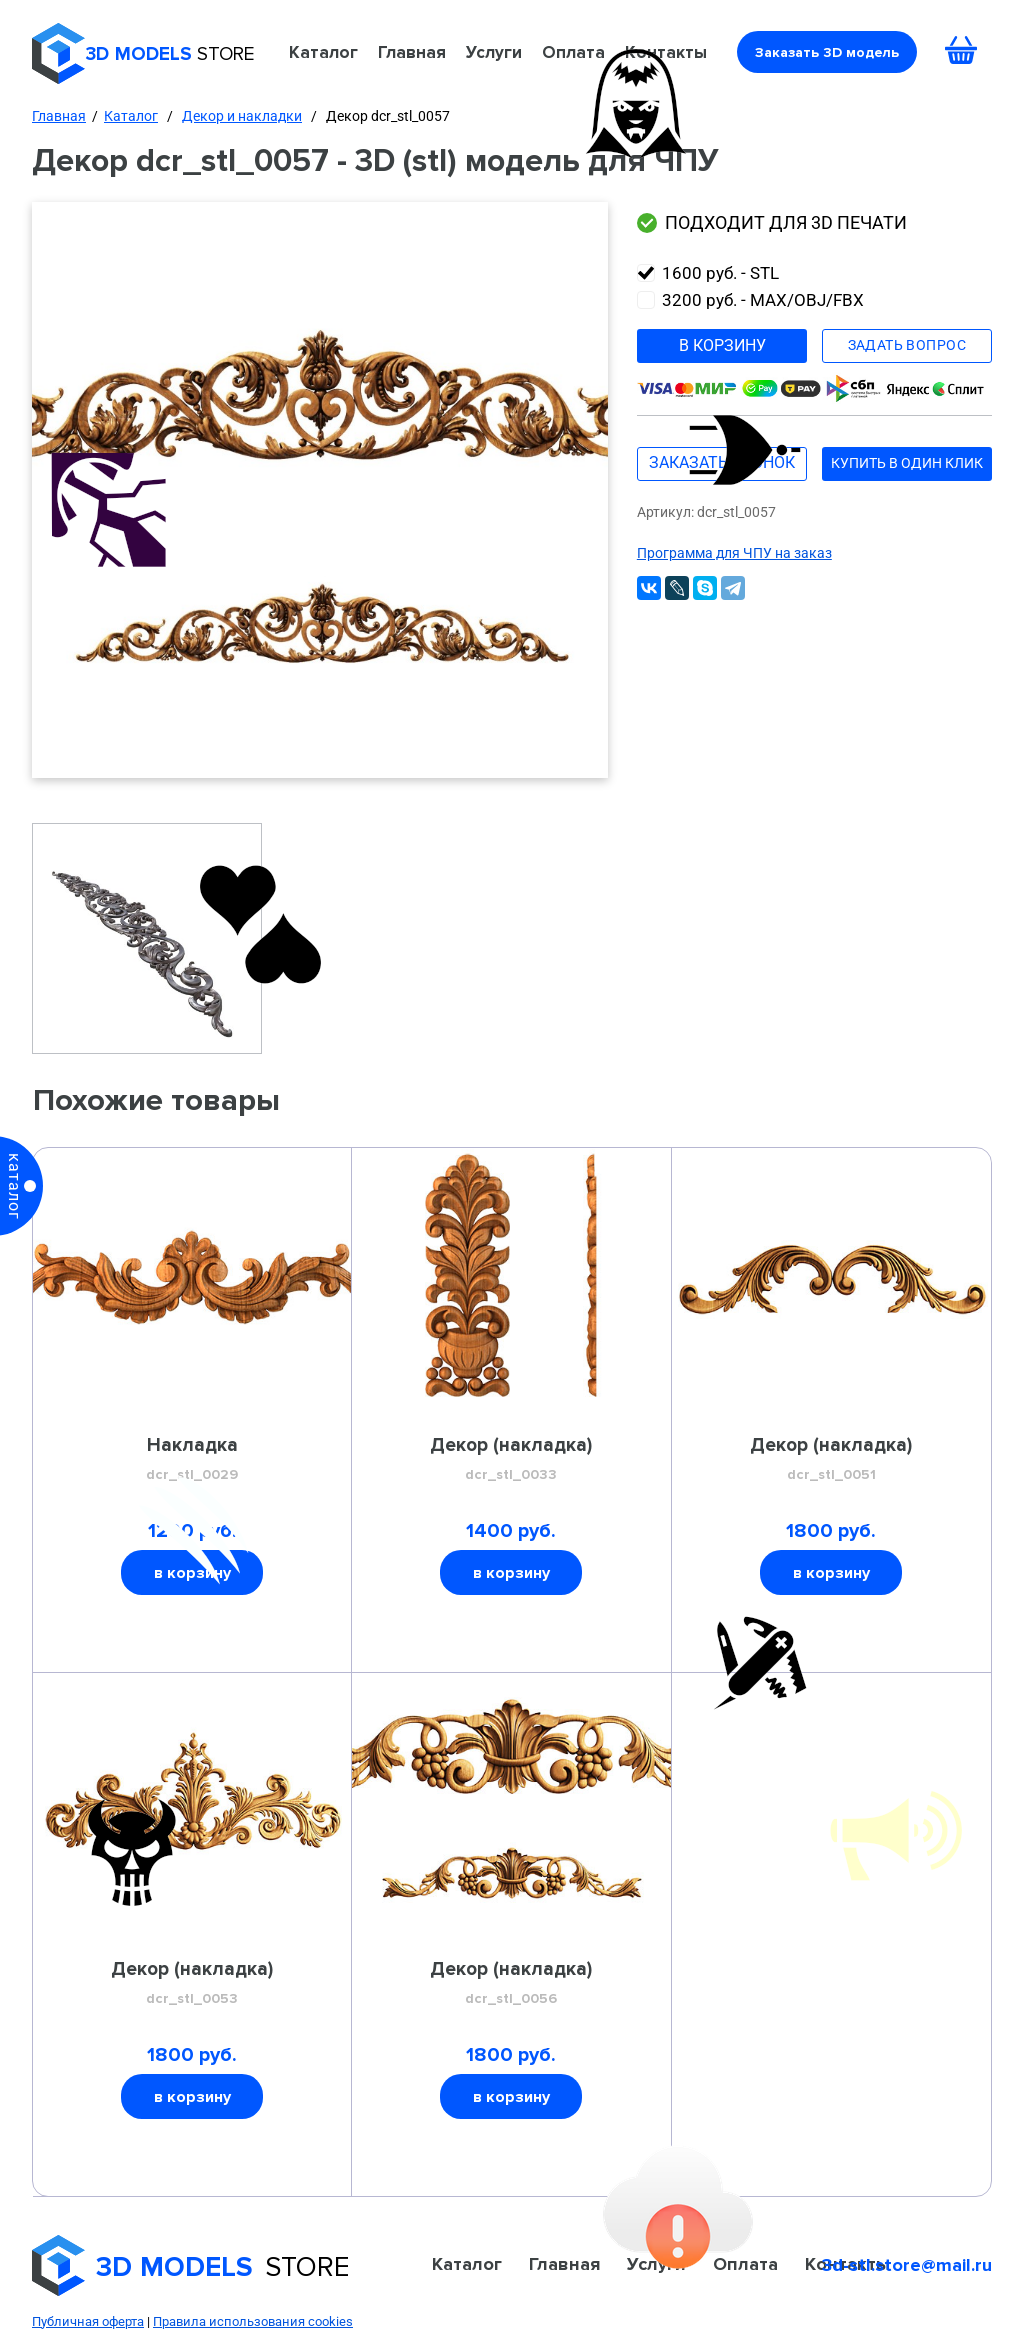  Describe the element at coordinates (108, 509) in the screenshot. I see `activate a power-up or special ability` at that location.